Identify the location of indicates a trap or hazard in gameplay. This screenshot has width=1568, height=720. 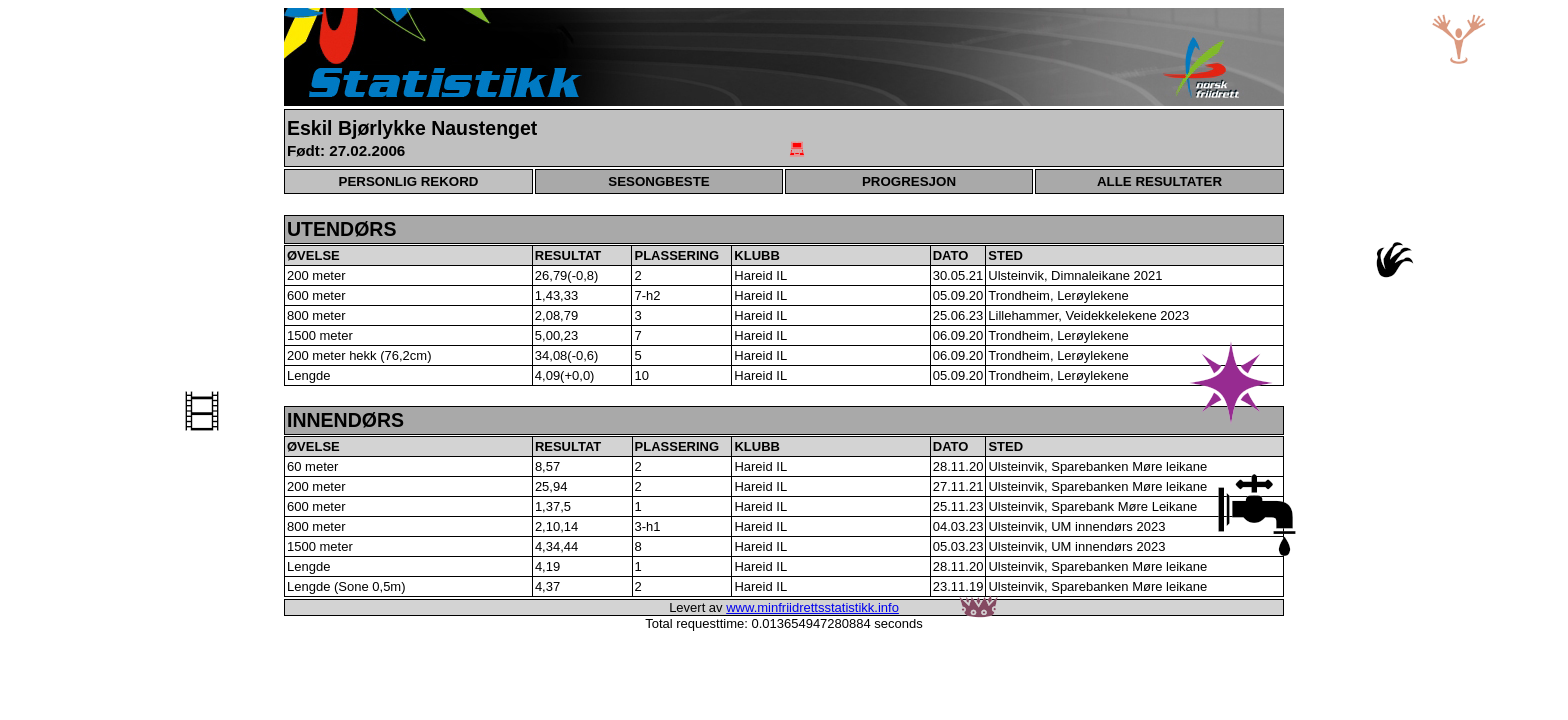
(1458, 37).